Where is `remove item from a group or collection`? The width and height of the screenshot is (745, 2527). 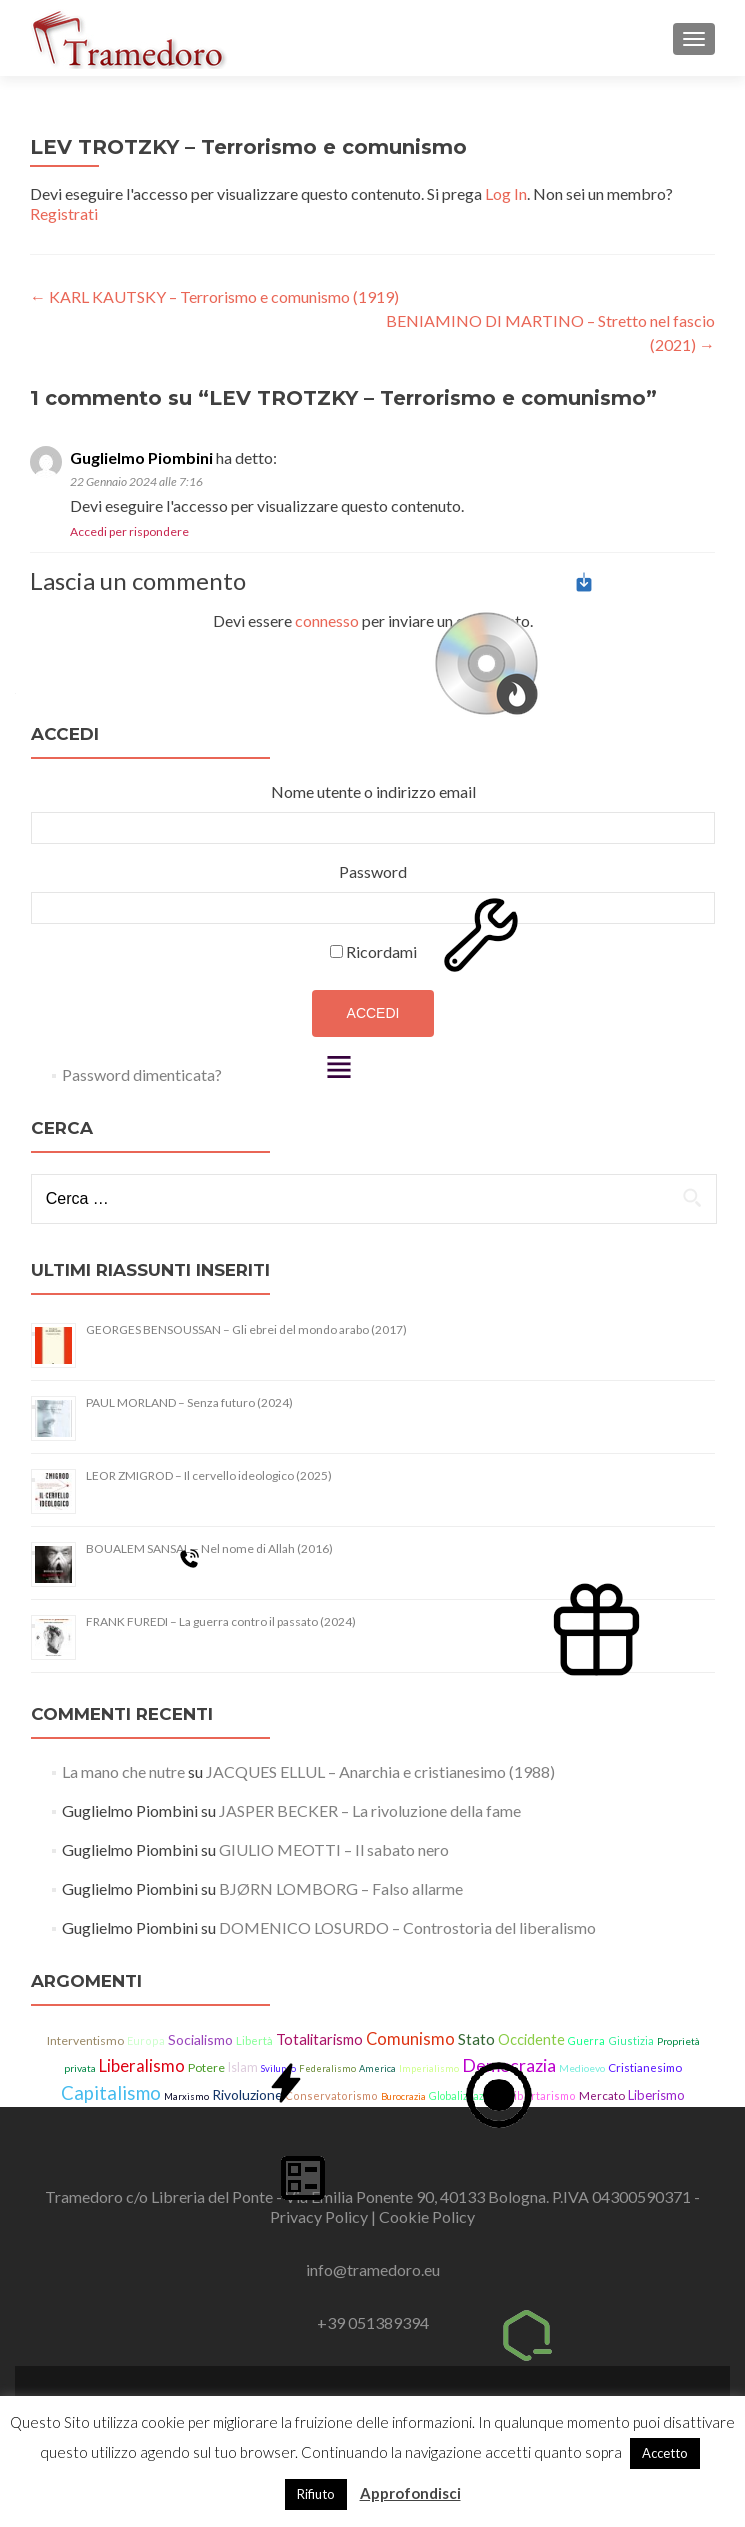 remove item from a group or collection is located at coordinates (526, 2335).